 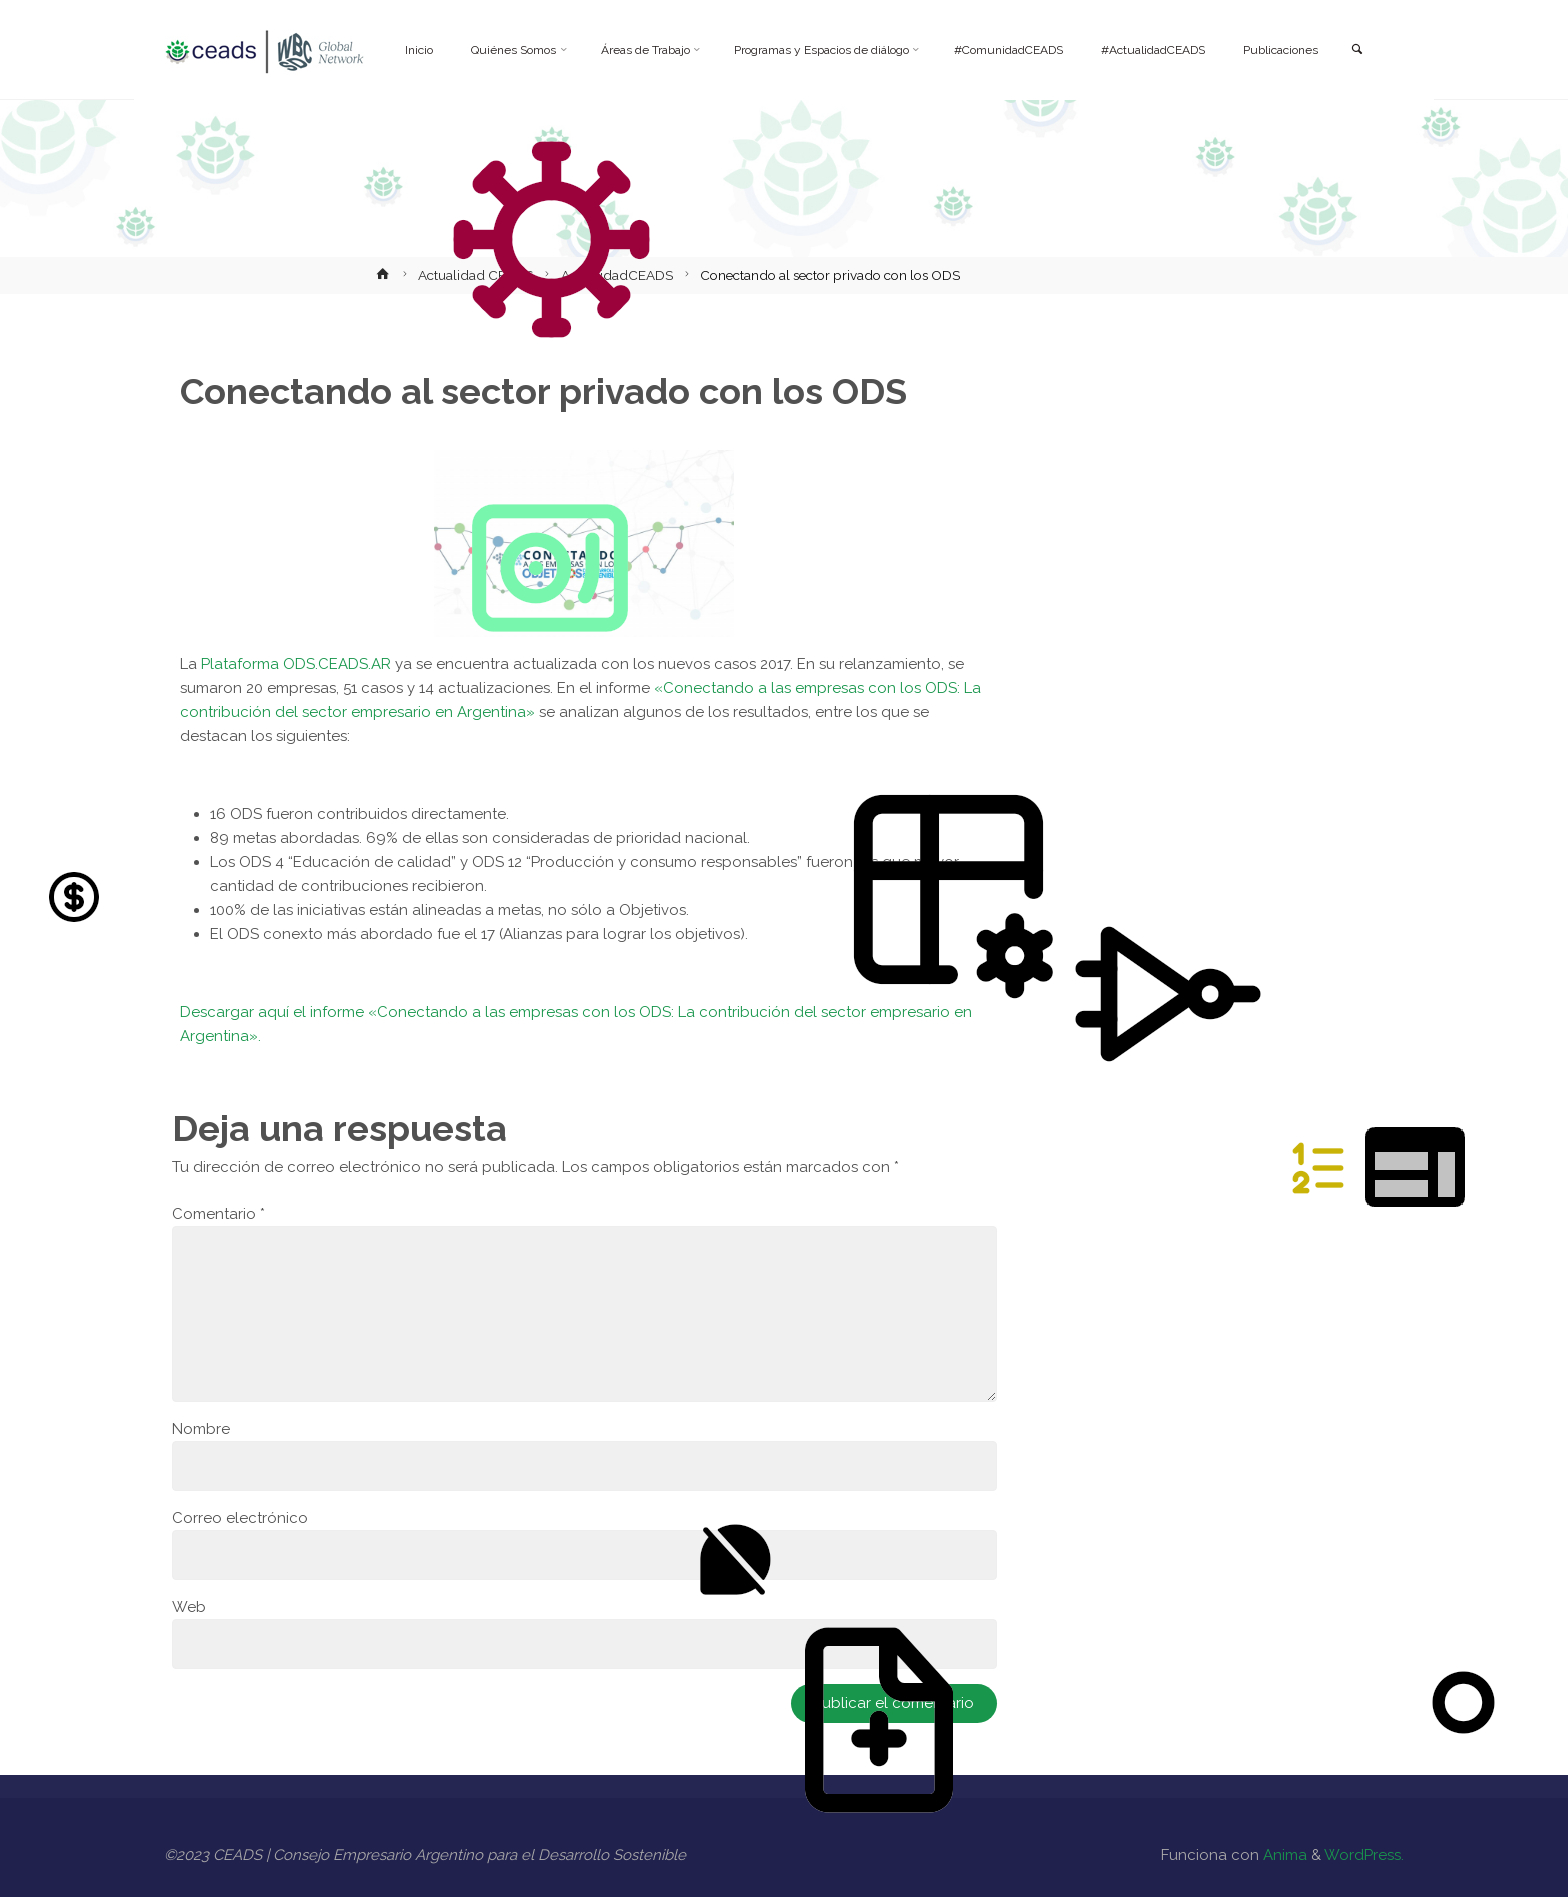 I want to click on indicates a data point or marker on a graph, so click(x=1463, y=1702).